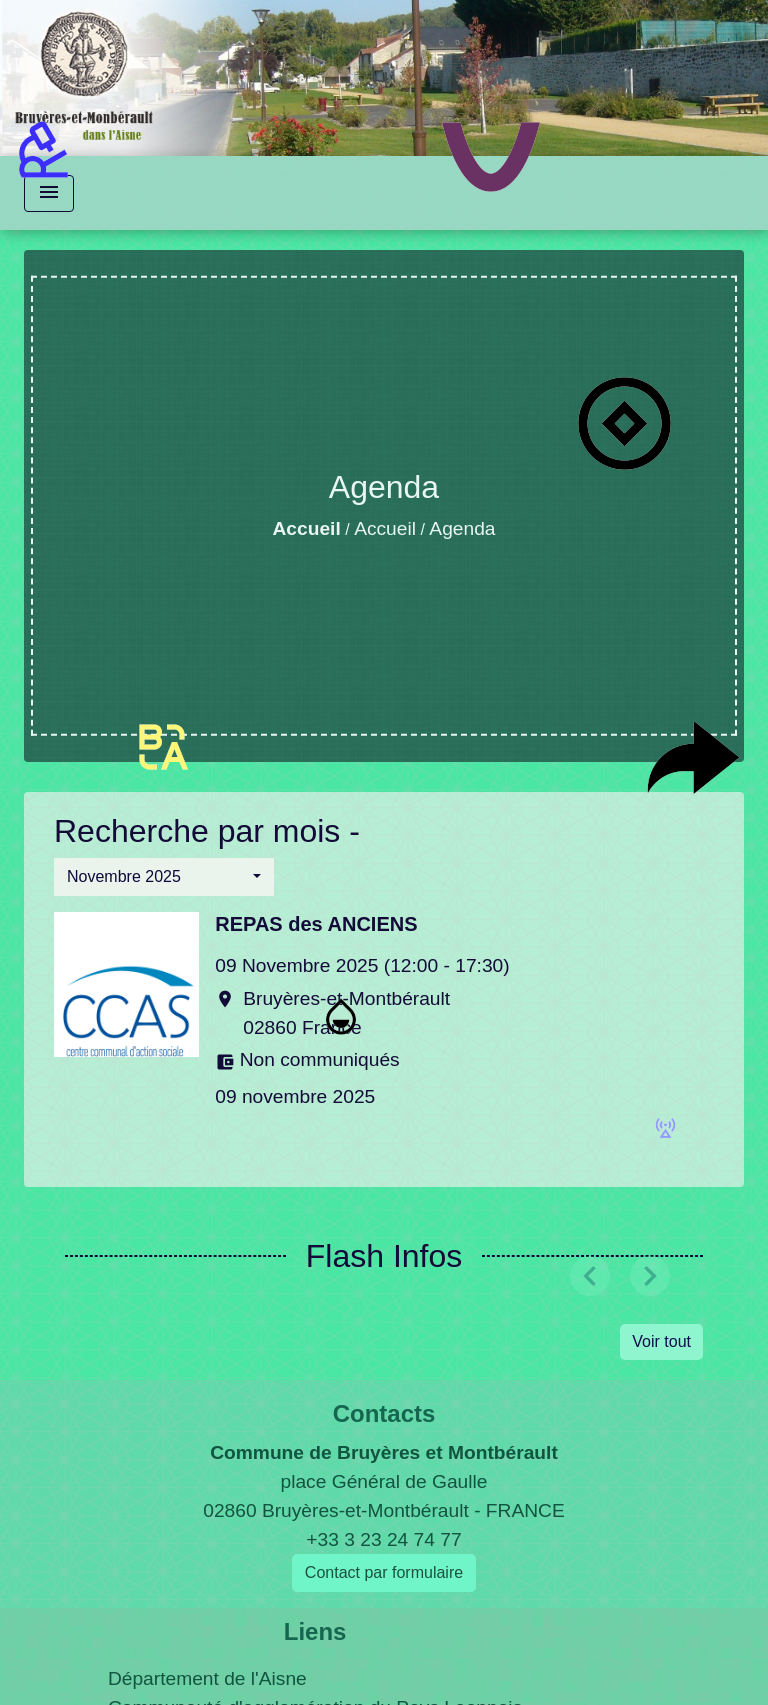  I want to click on access wireless network or base station settings, so click(665, 1127).